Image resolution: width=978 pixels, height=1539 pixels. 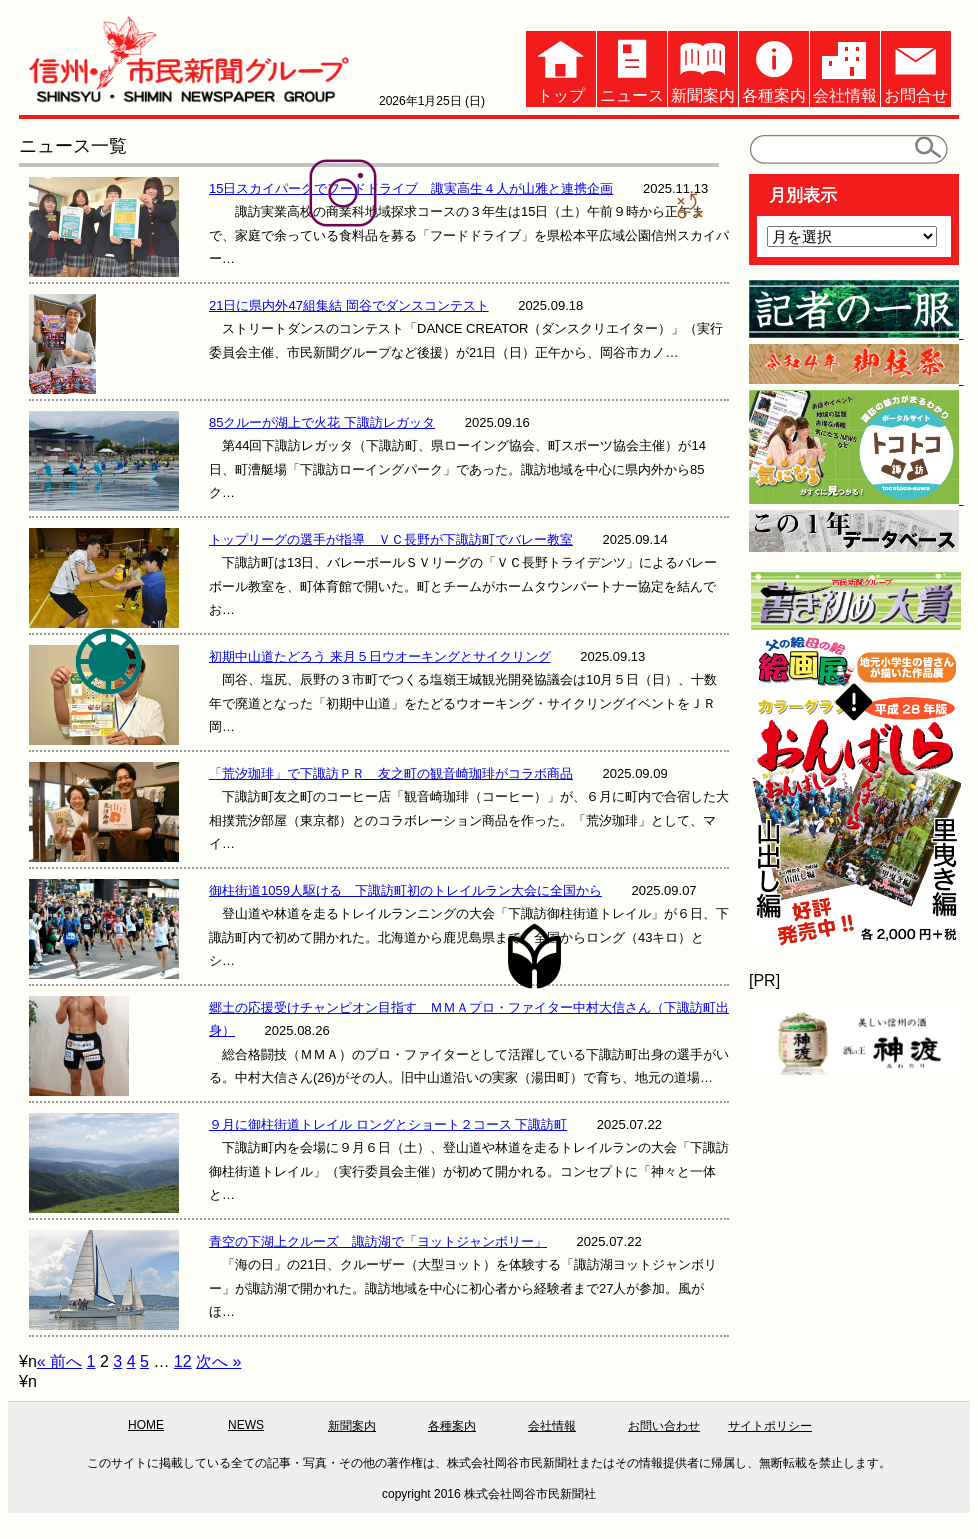 I want to click on view game plan or strategy, so click(x=689, y=206).